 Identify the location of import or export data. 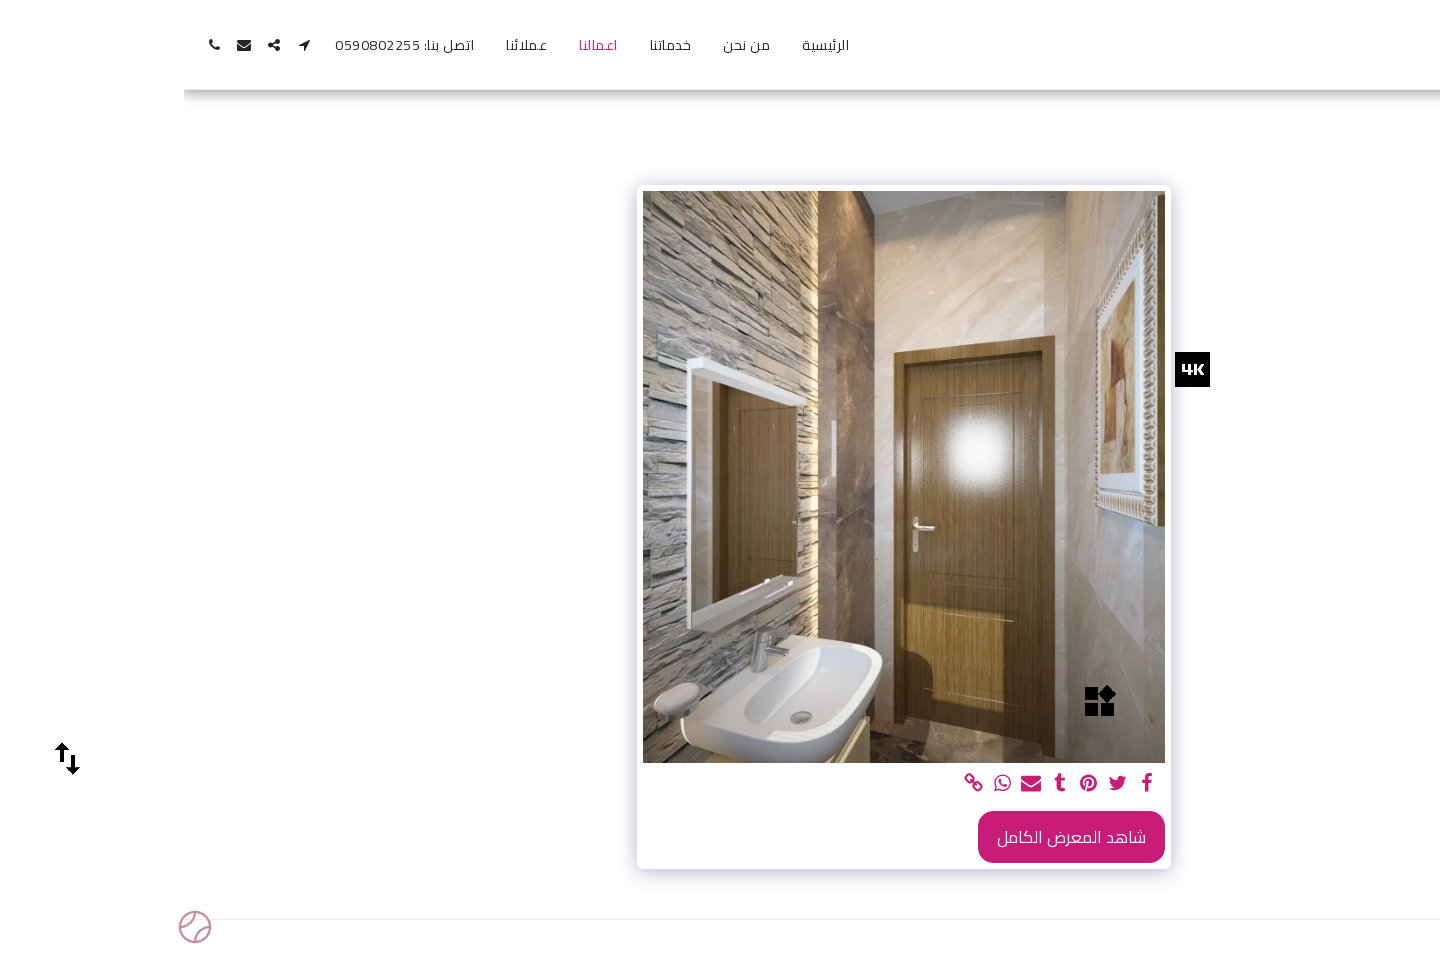
(67, 758).